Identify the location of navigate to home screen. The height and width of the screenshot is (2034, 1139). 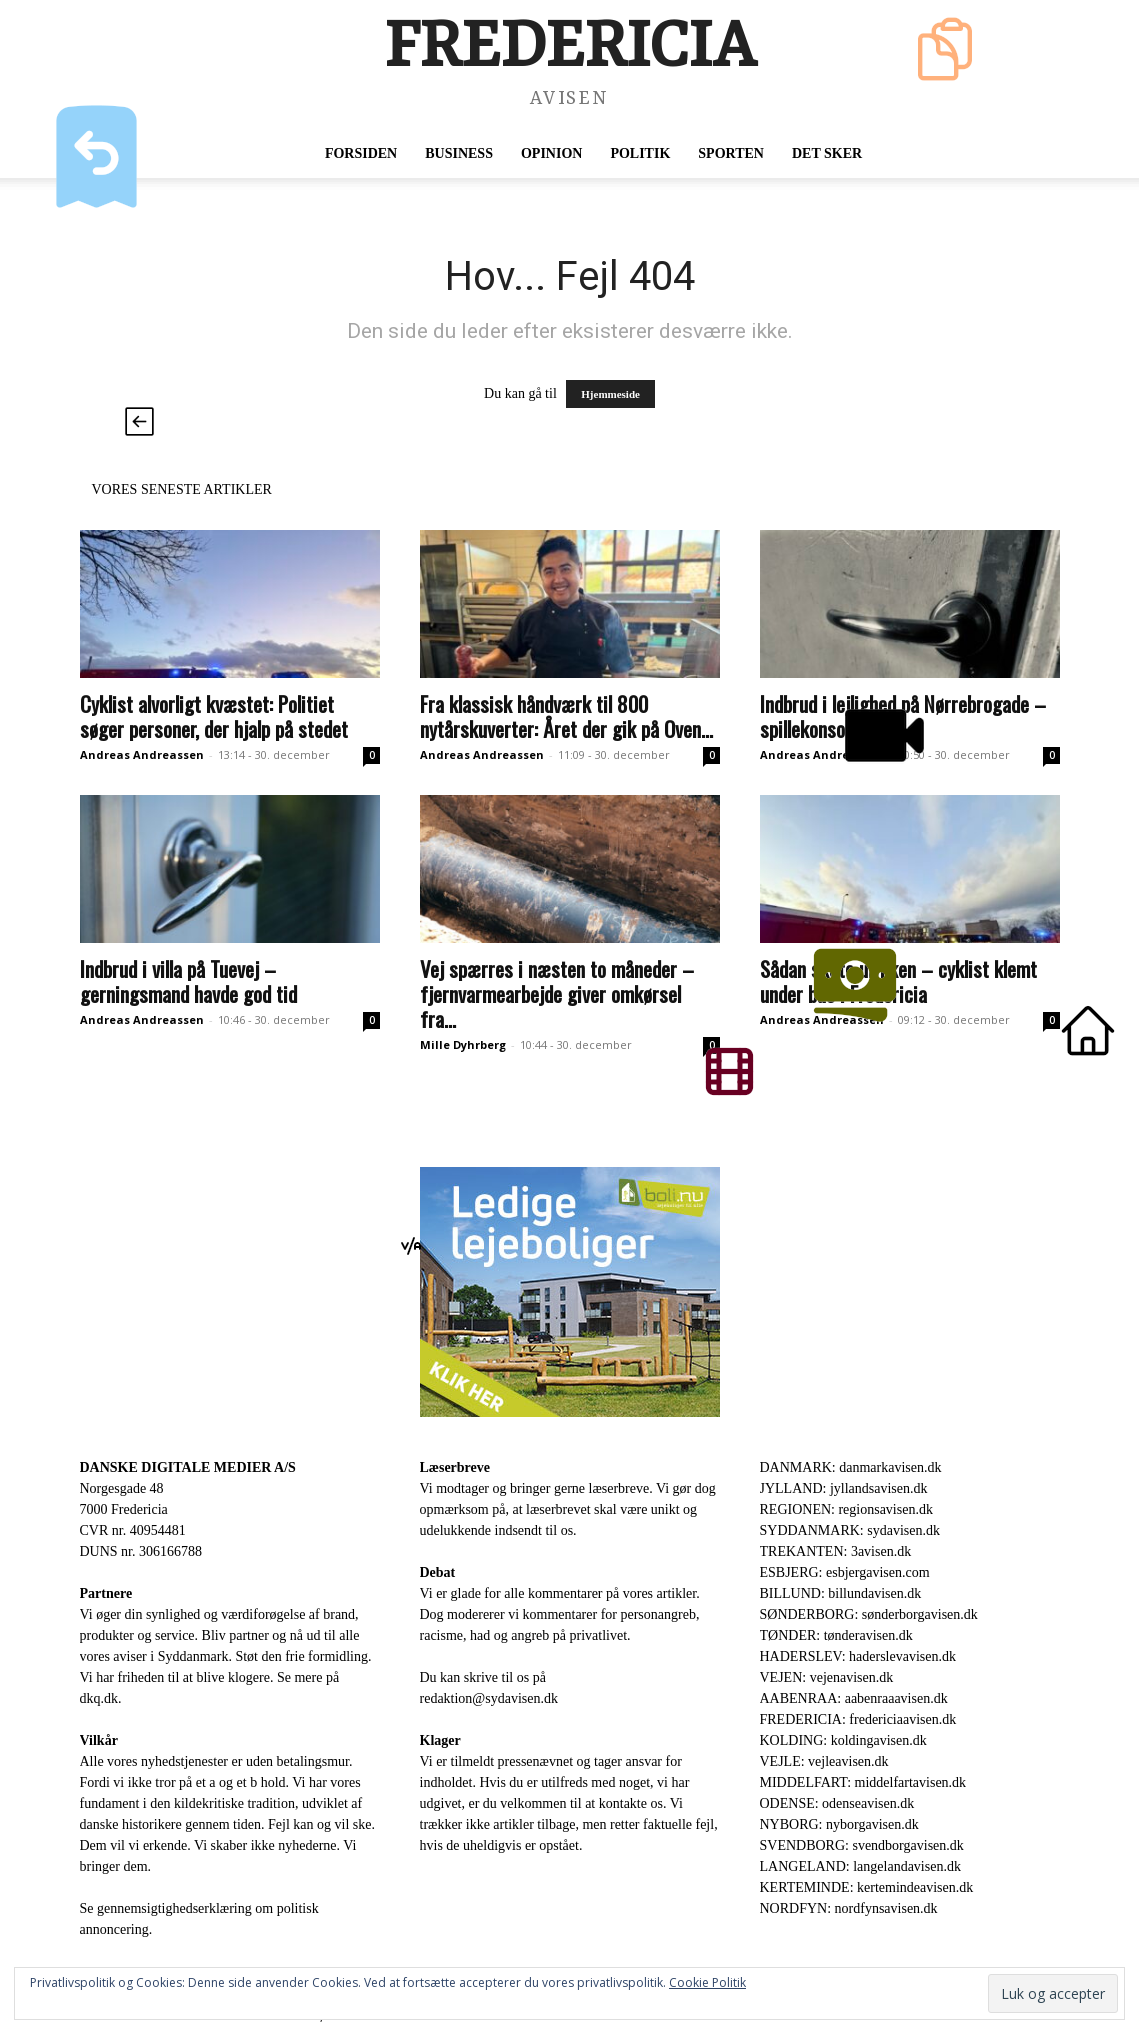
(1088, 1031).